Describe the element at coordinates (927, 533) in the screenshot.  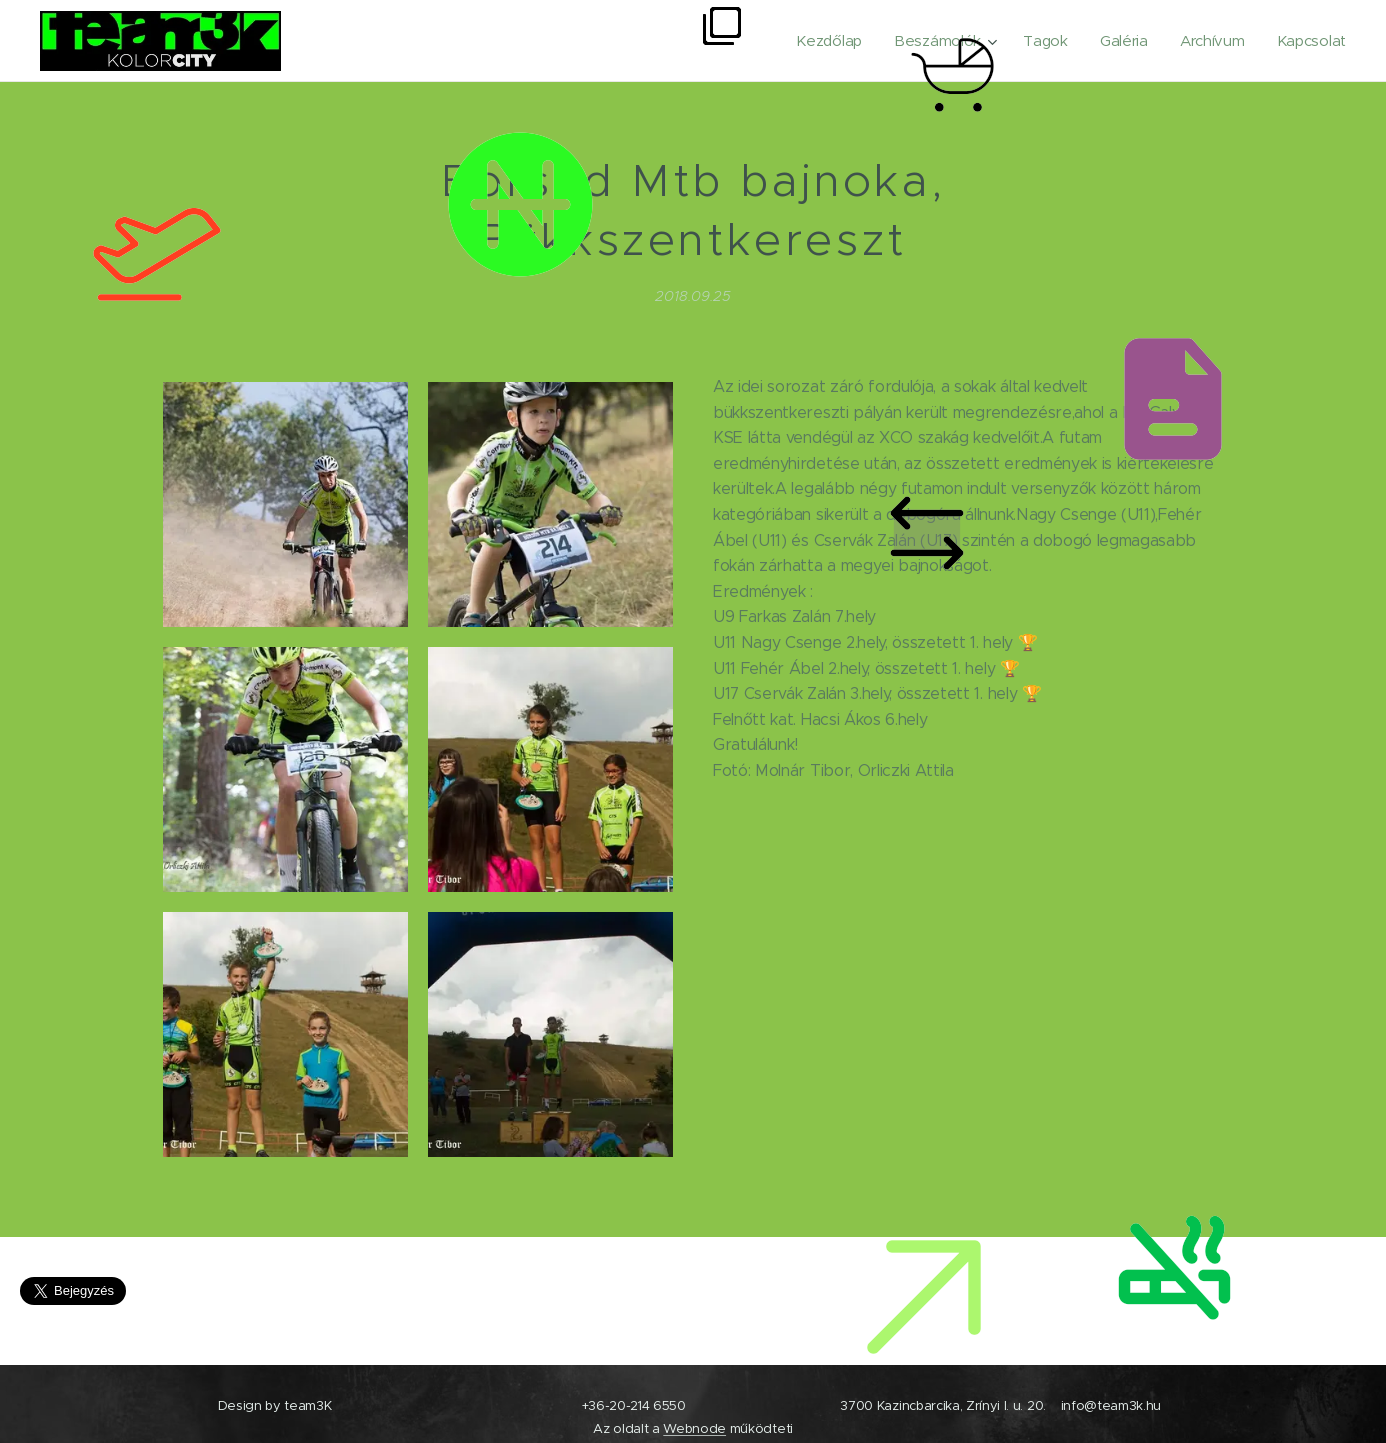
I see `swap or exchange items` at that location.